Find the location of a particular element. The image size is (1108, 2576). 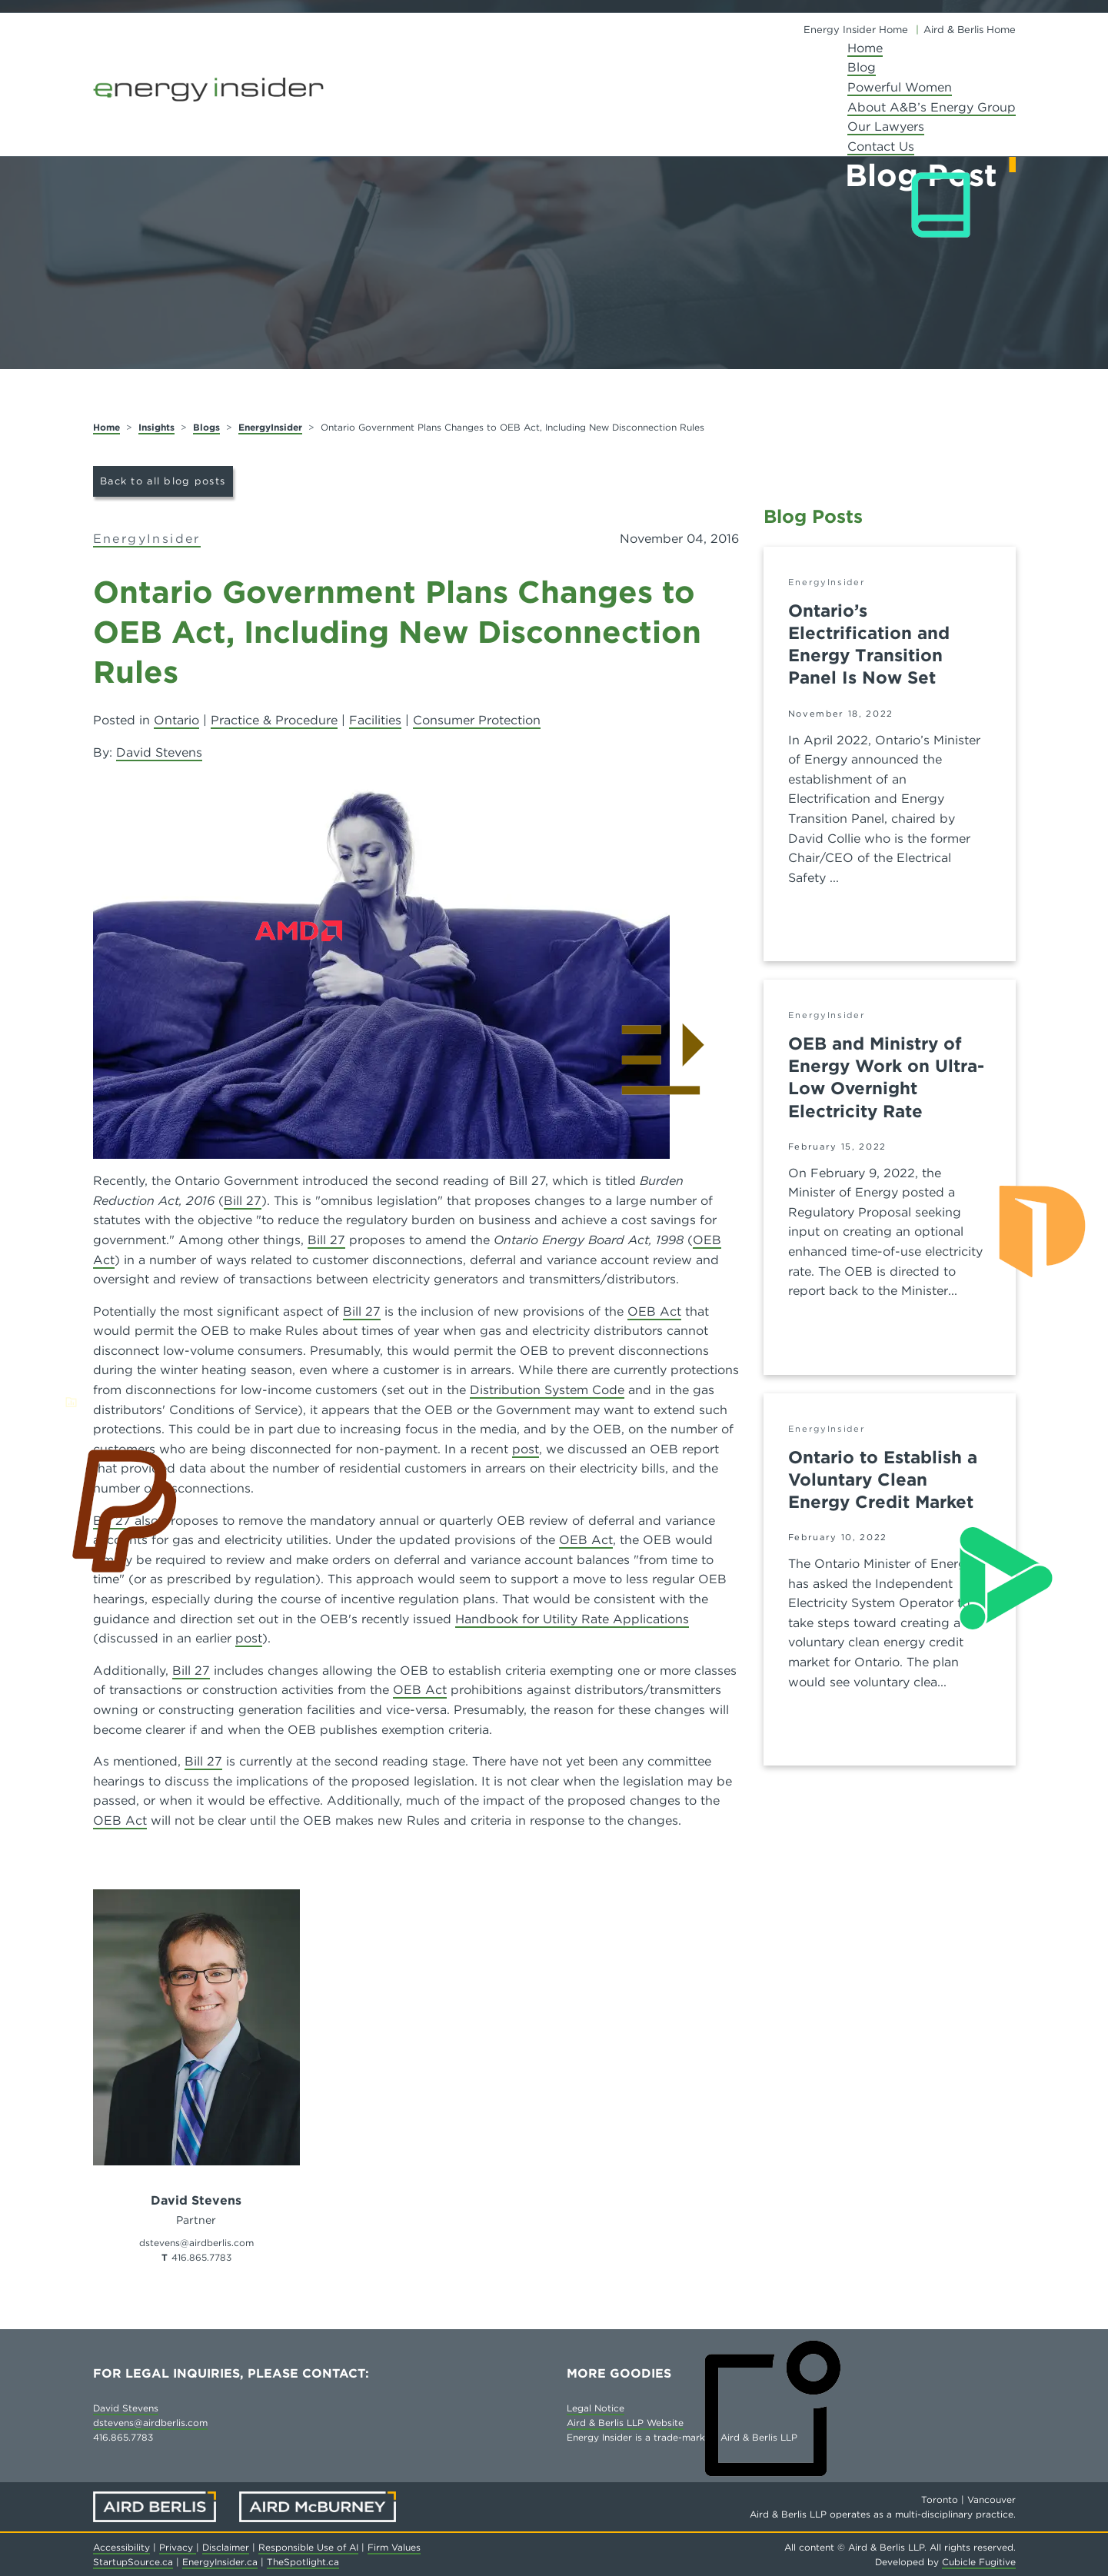

pay with PayPal is located at coordinates (125, 1509).